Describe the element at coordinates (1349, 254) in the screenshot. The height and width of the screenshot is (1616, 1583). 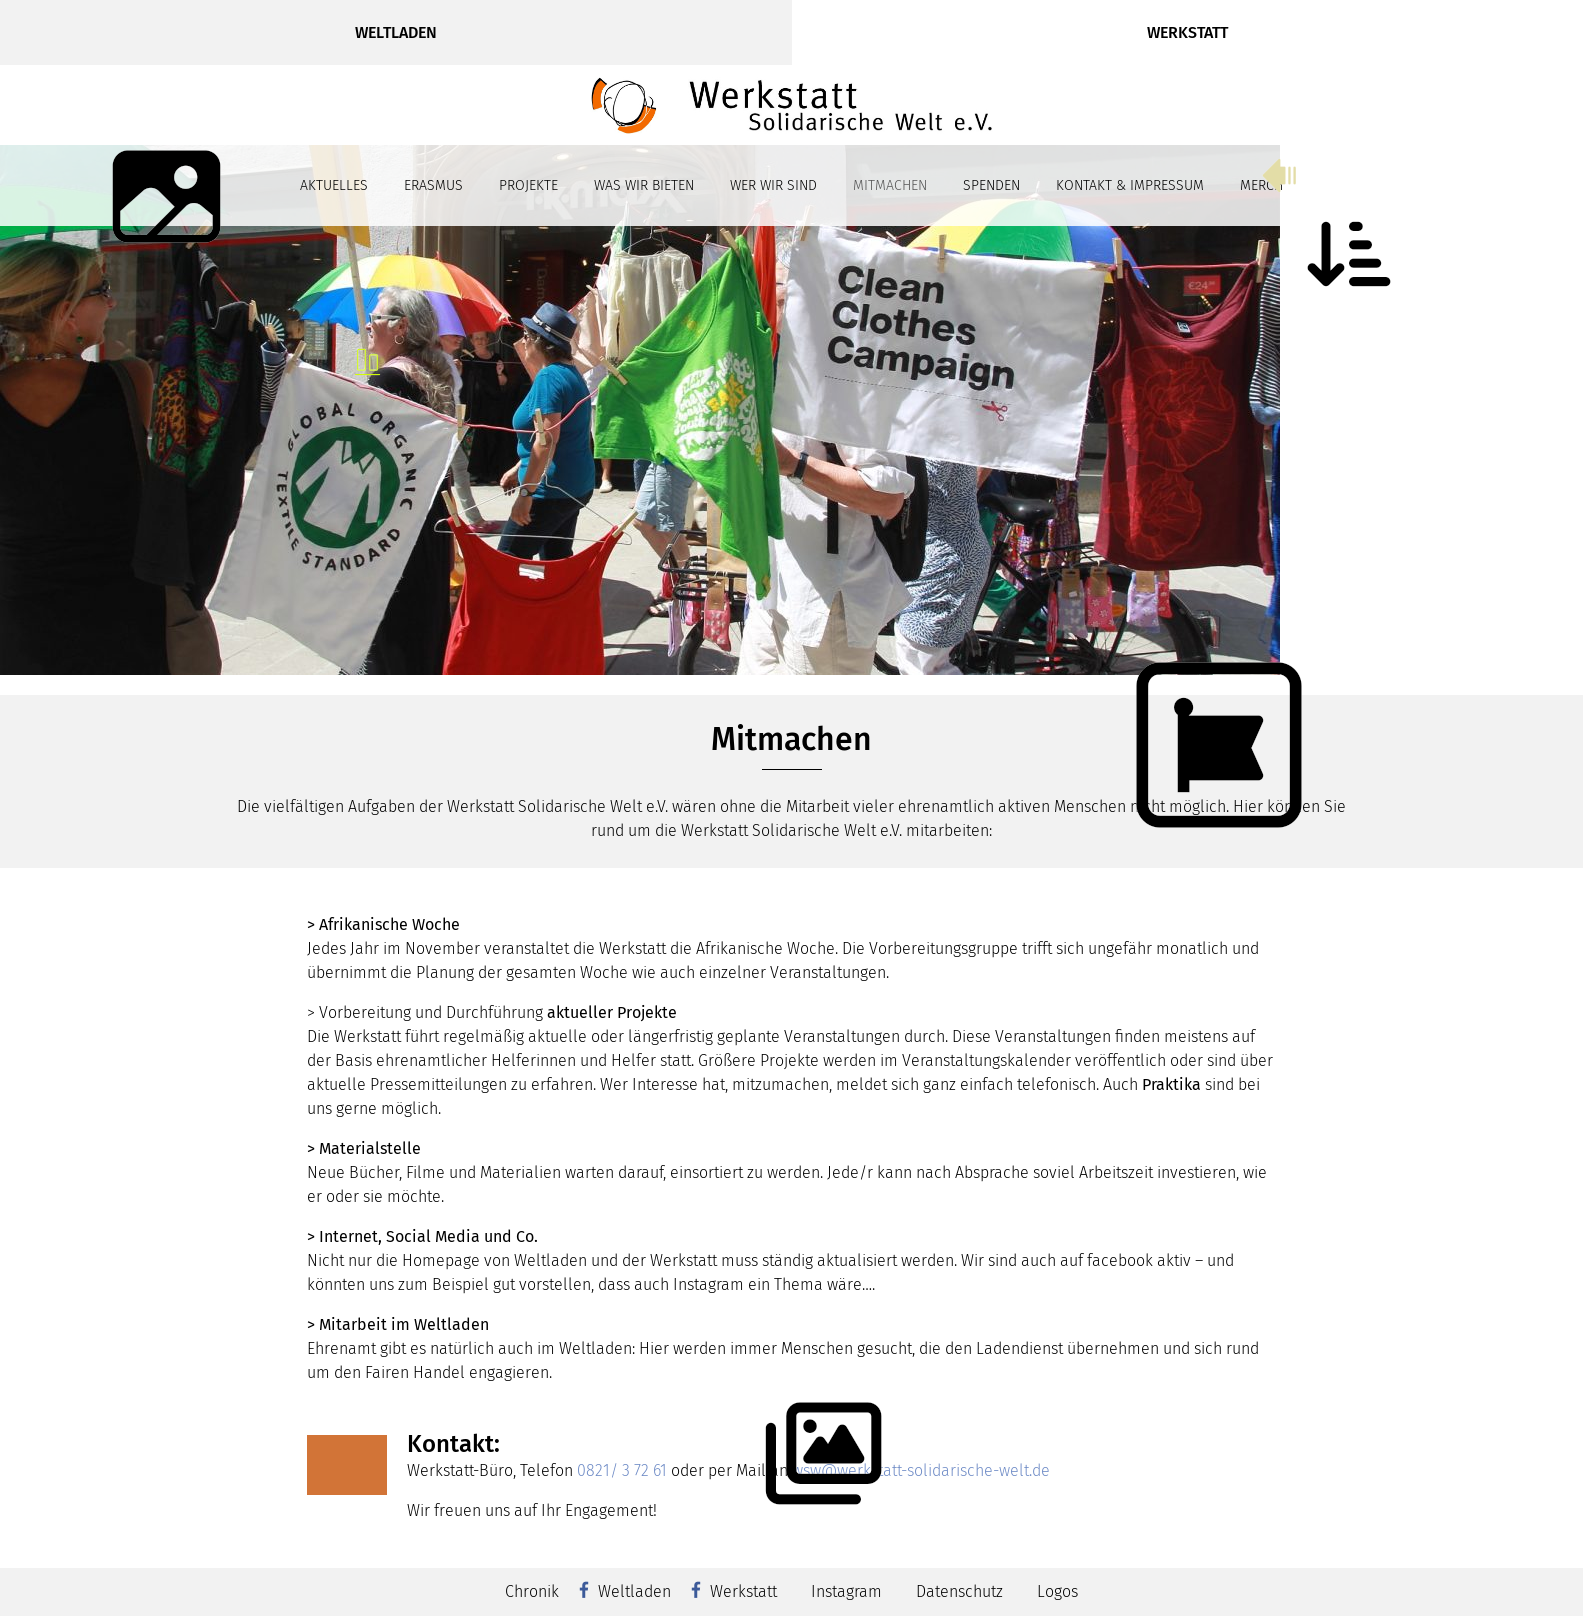
I see `sort items in descending order` at that location.